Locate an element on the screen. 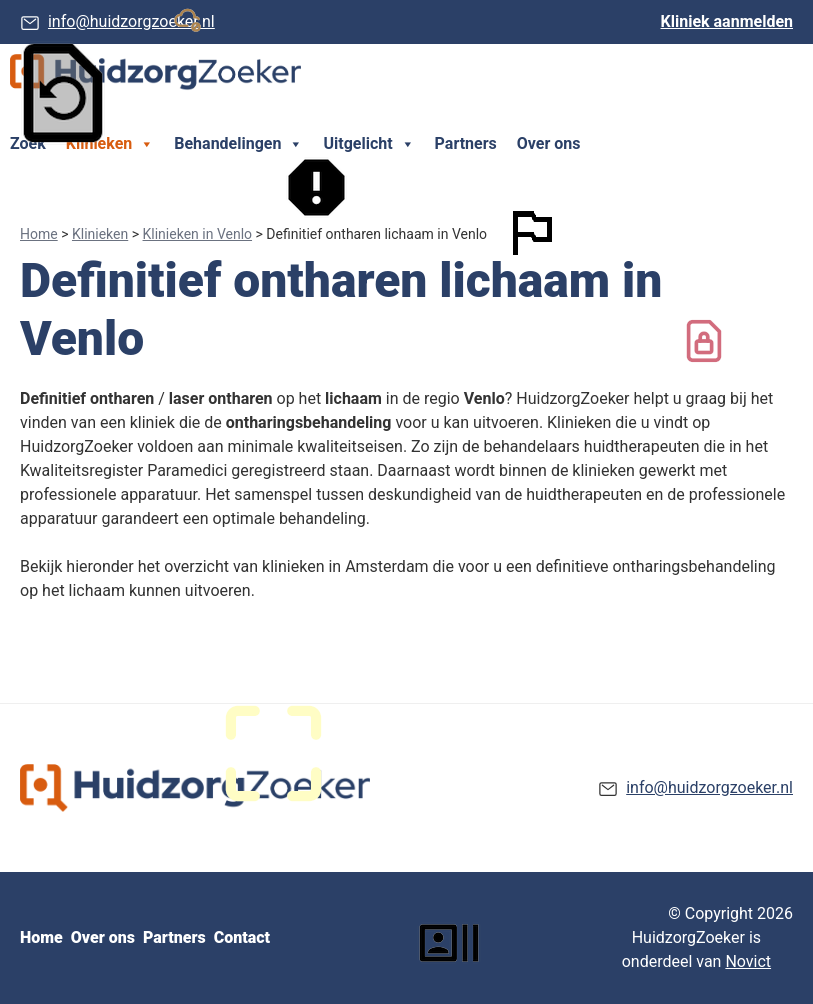  restore a previous version of a document is located at coordinates (63, 93).